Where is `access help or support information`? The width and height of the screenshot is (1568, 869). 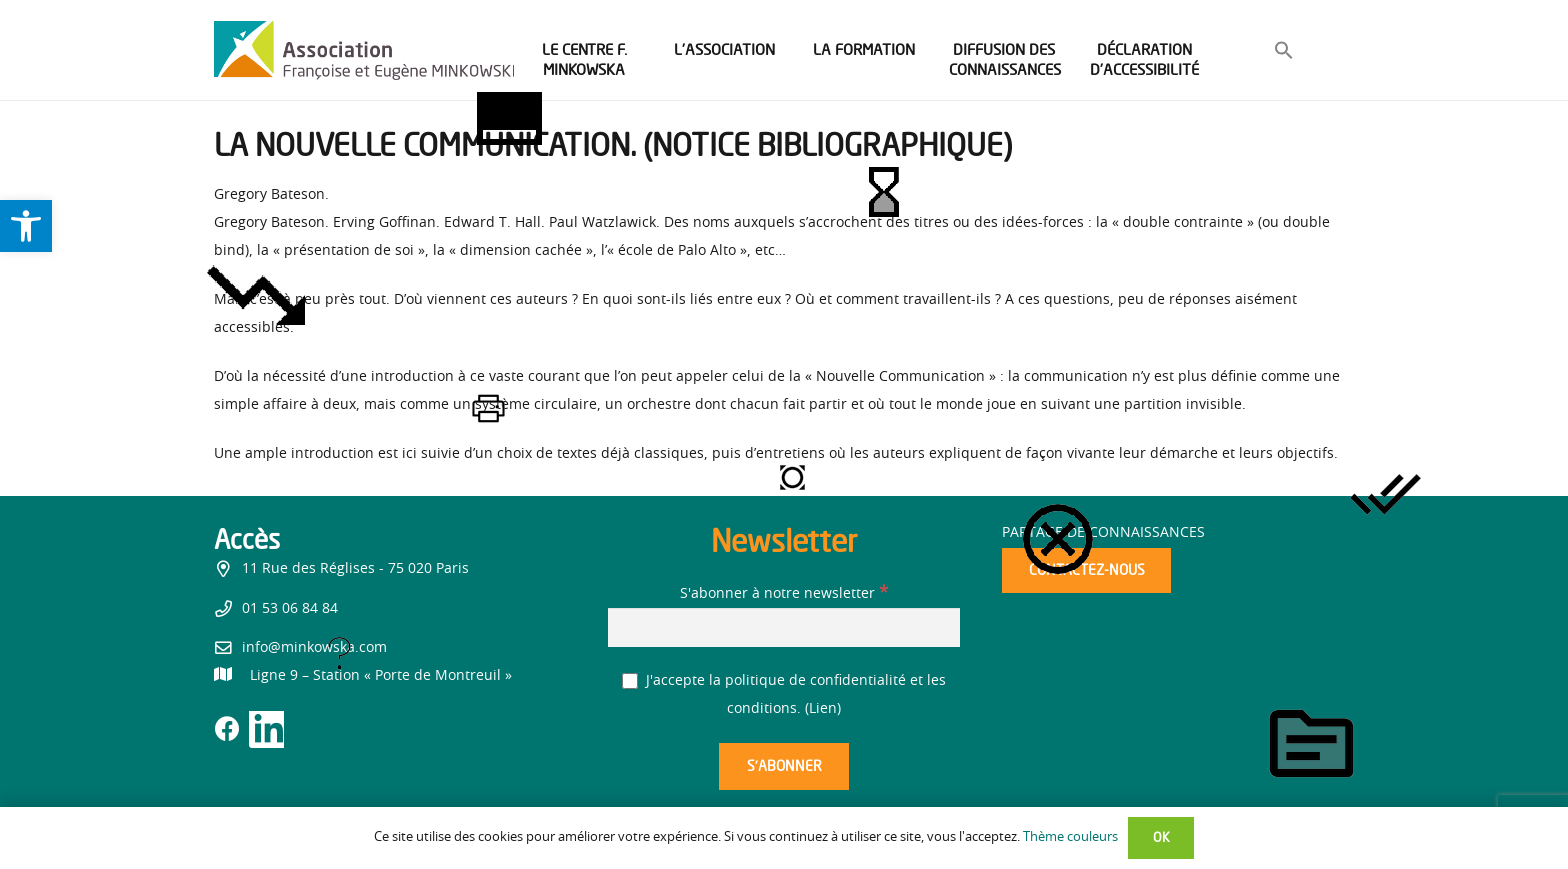
access help or support information is located at coordinates (339, 652).